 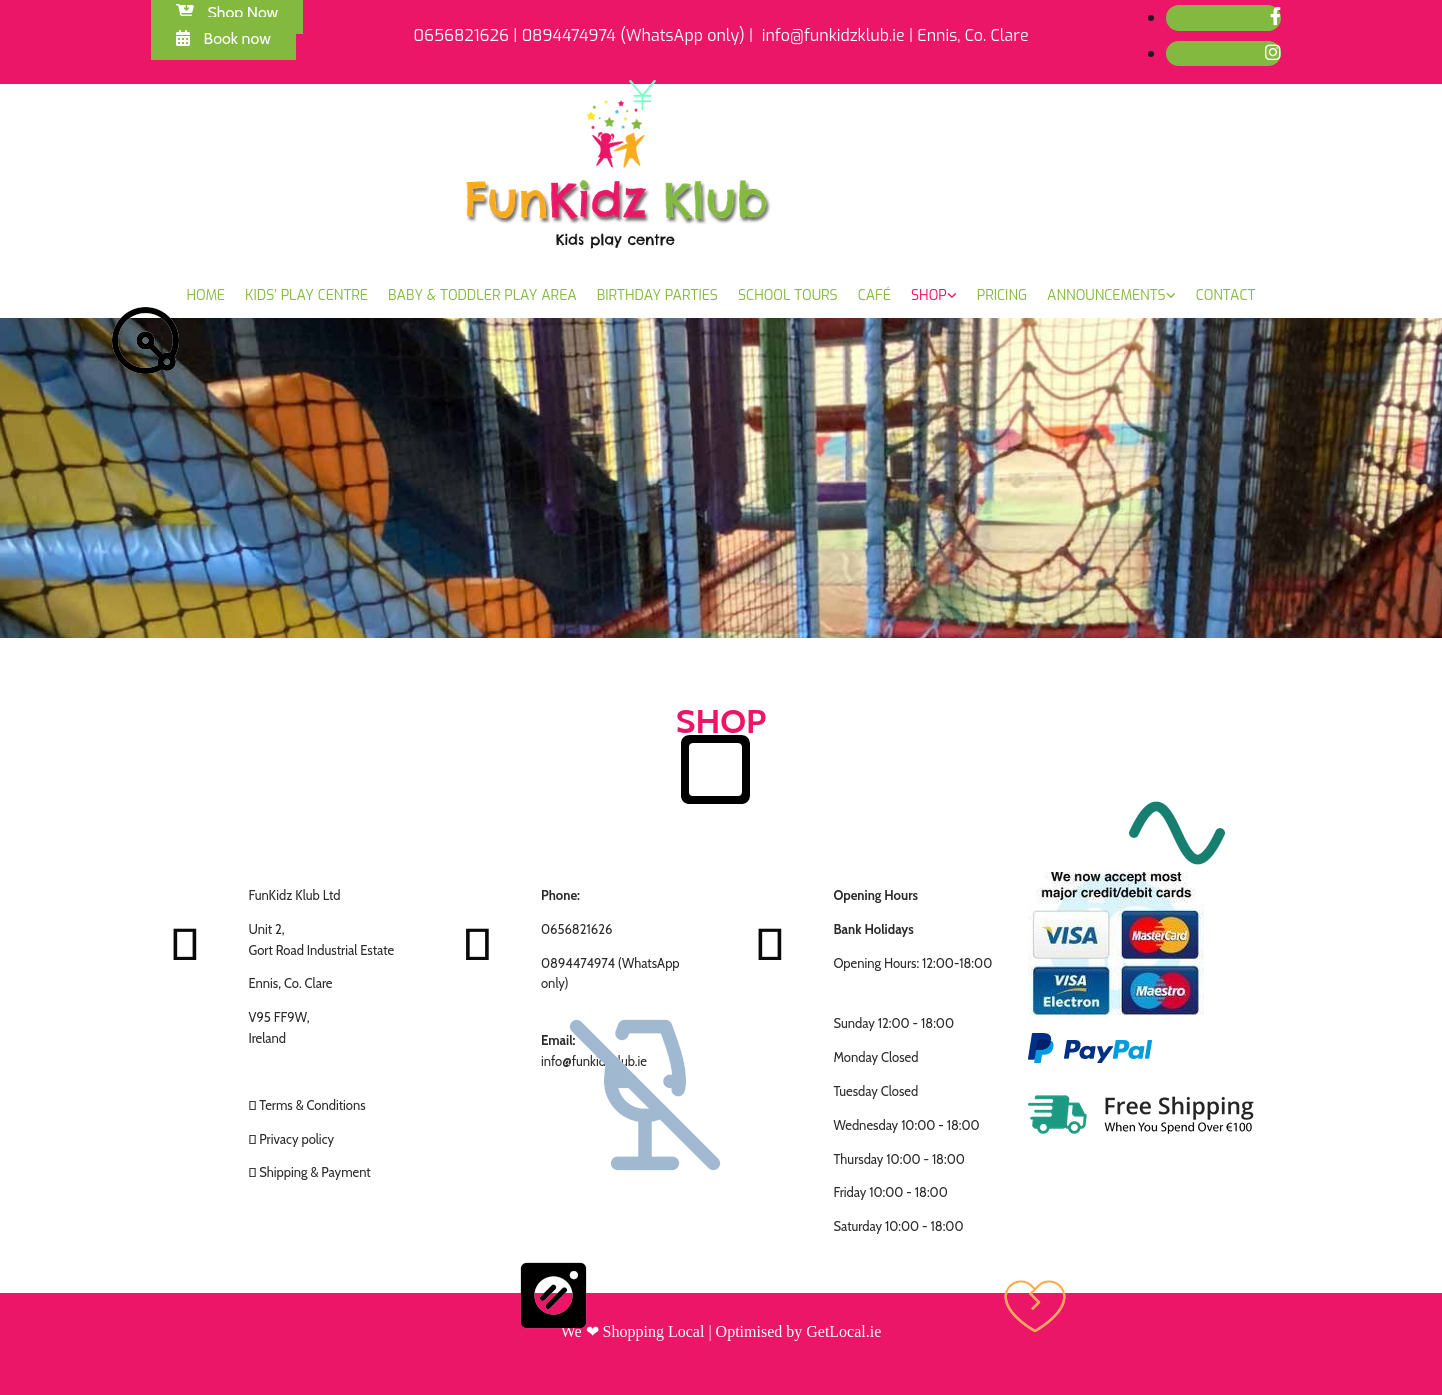 What do you see at coordinates (645, 1095) in the screenshot?
I see `indicates alcohol-free or no alcoholic beverages` at bounding box center [645, 1095].